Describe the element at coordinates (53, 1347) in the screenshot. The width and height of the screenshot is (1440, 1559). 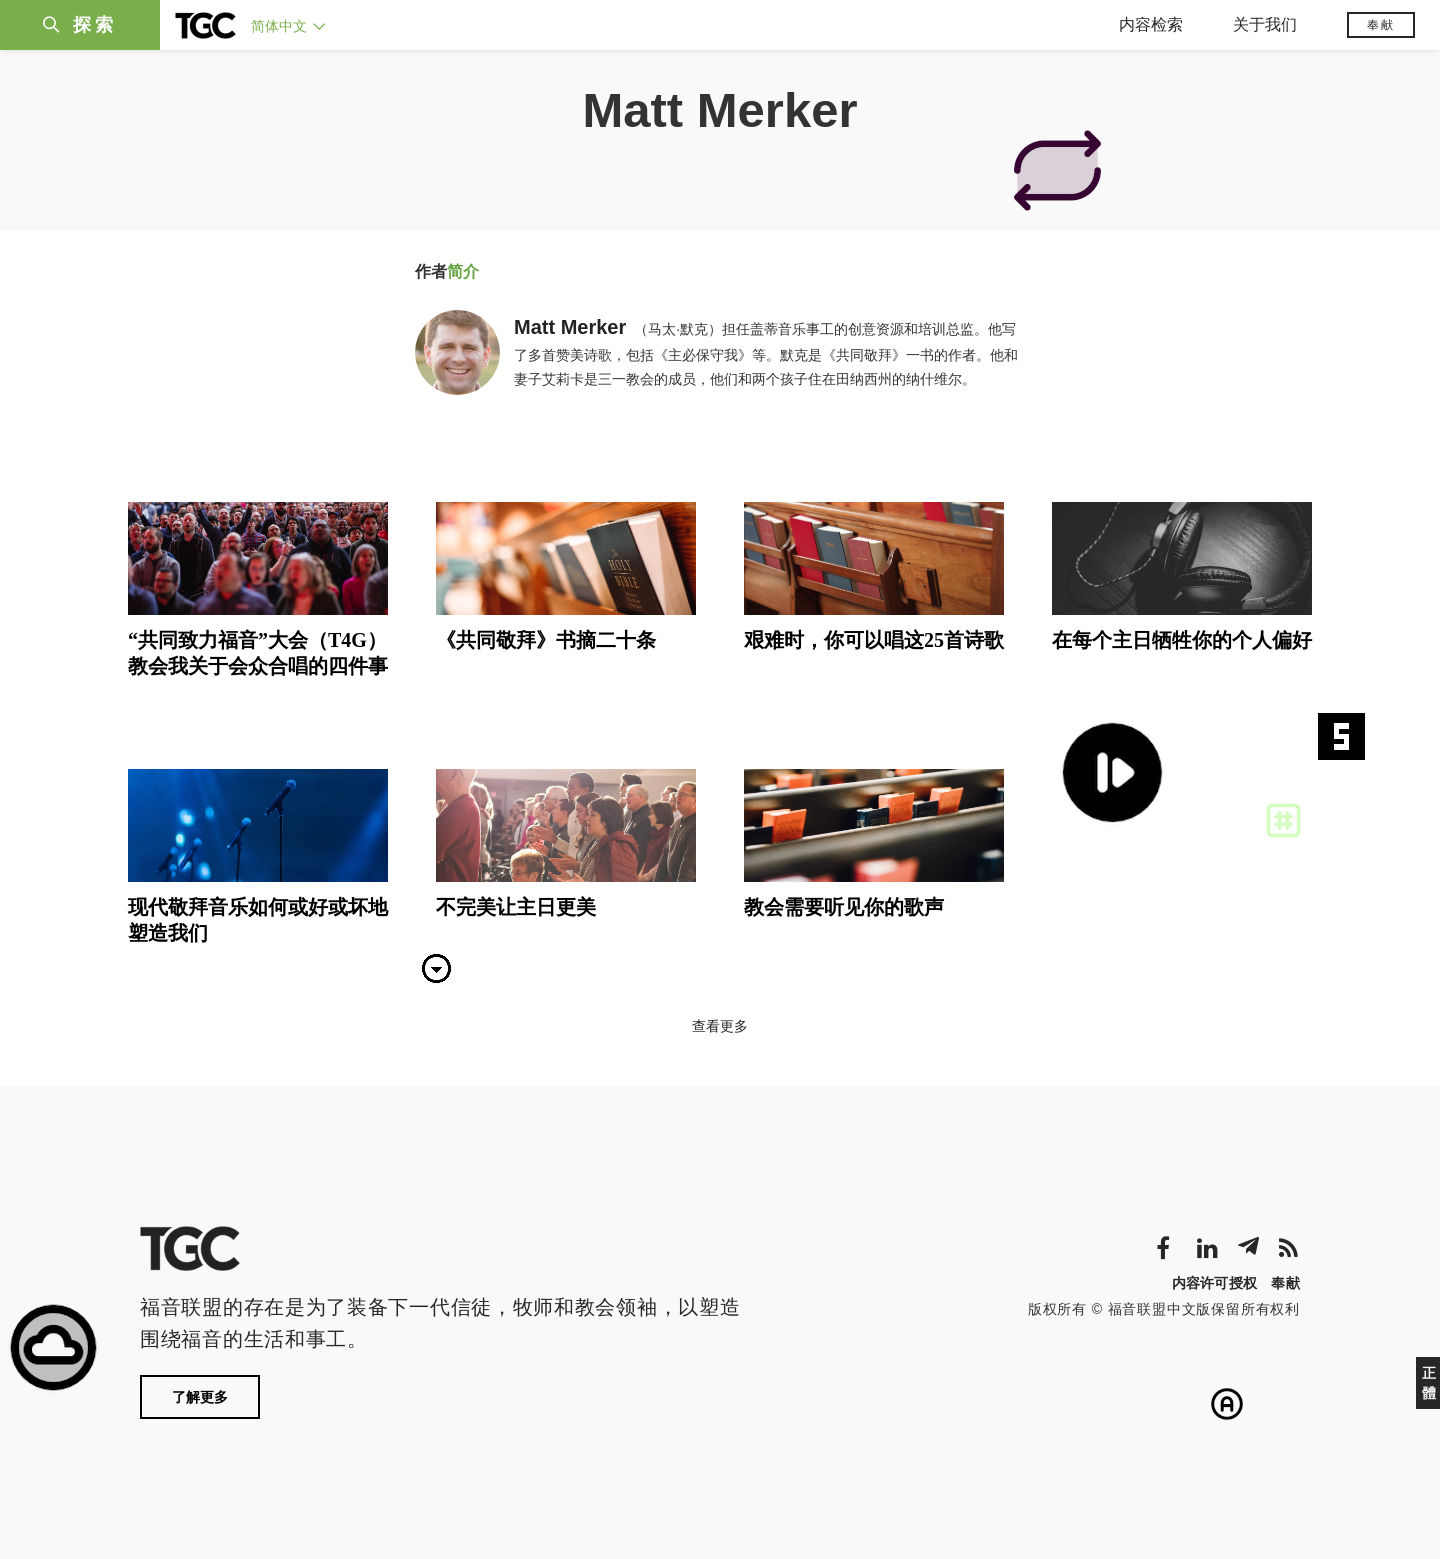
I see `access cloud storage` at that location.